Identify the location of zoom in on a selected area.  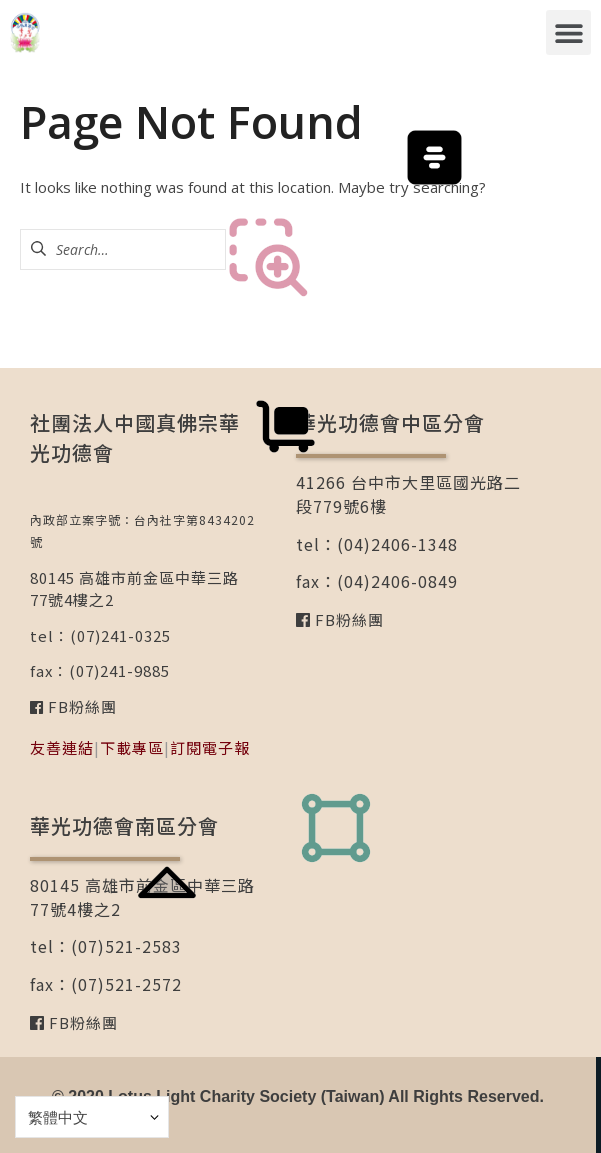
(266, 255).